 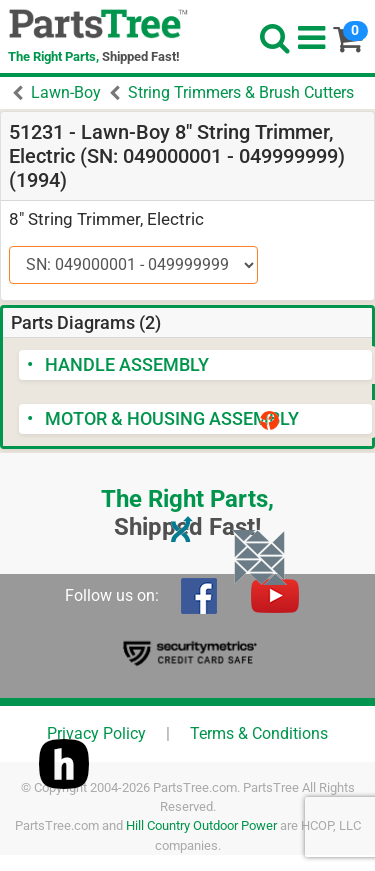 What do you see at coordinates (64, 764) in the screenshot?
I see `Hack Club logo` at bounding box center [64, 764].